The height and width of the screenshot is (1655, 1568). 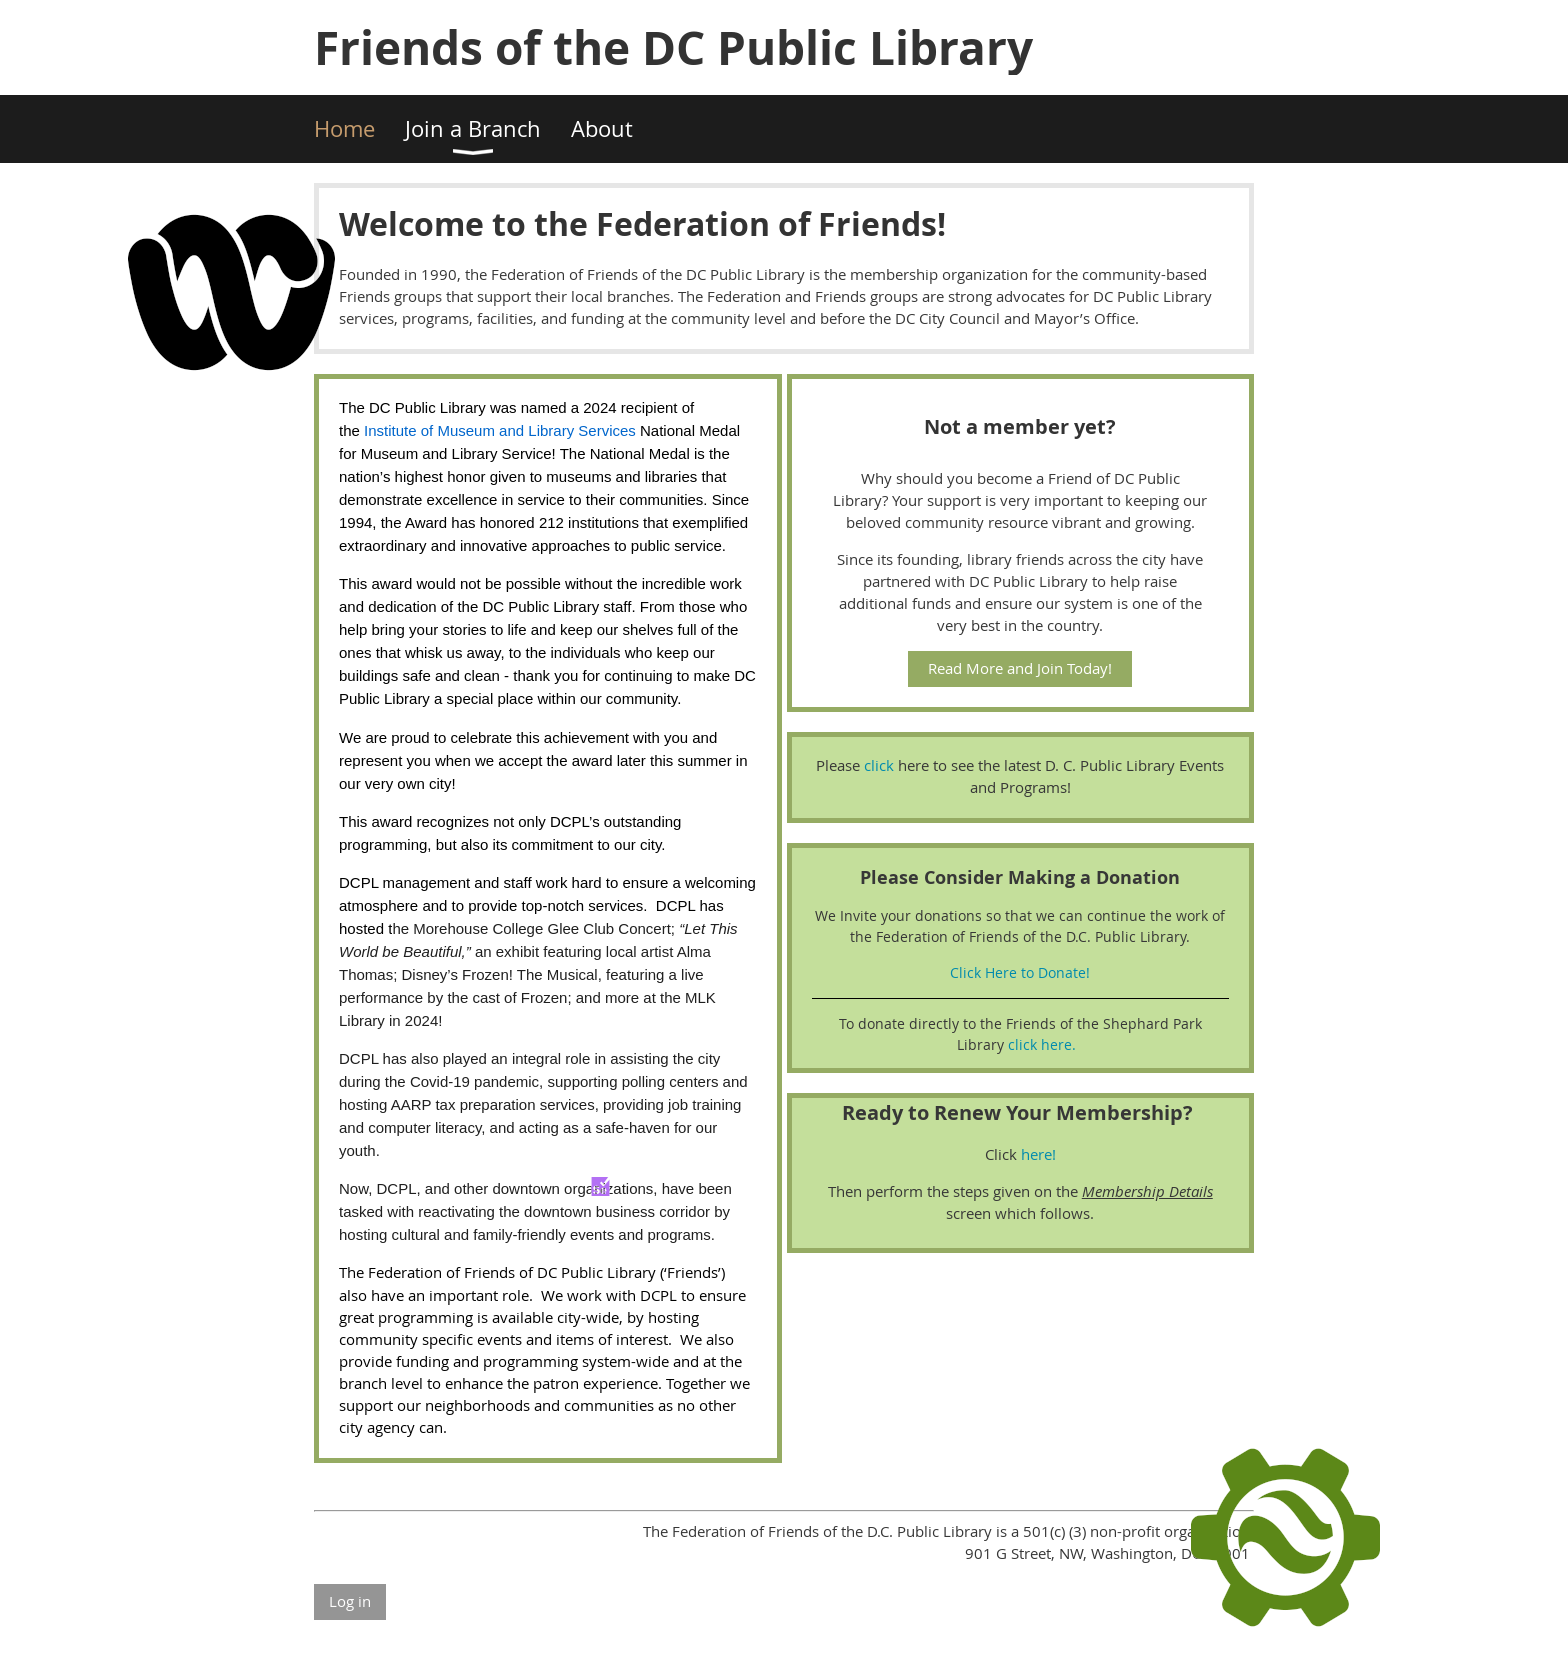 What do you see at coordinates (600, 1186) in the screenshot?
I see `selenium browser automation framework logo` at bounding box center [600, 1186].